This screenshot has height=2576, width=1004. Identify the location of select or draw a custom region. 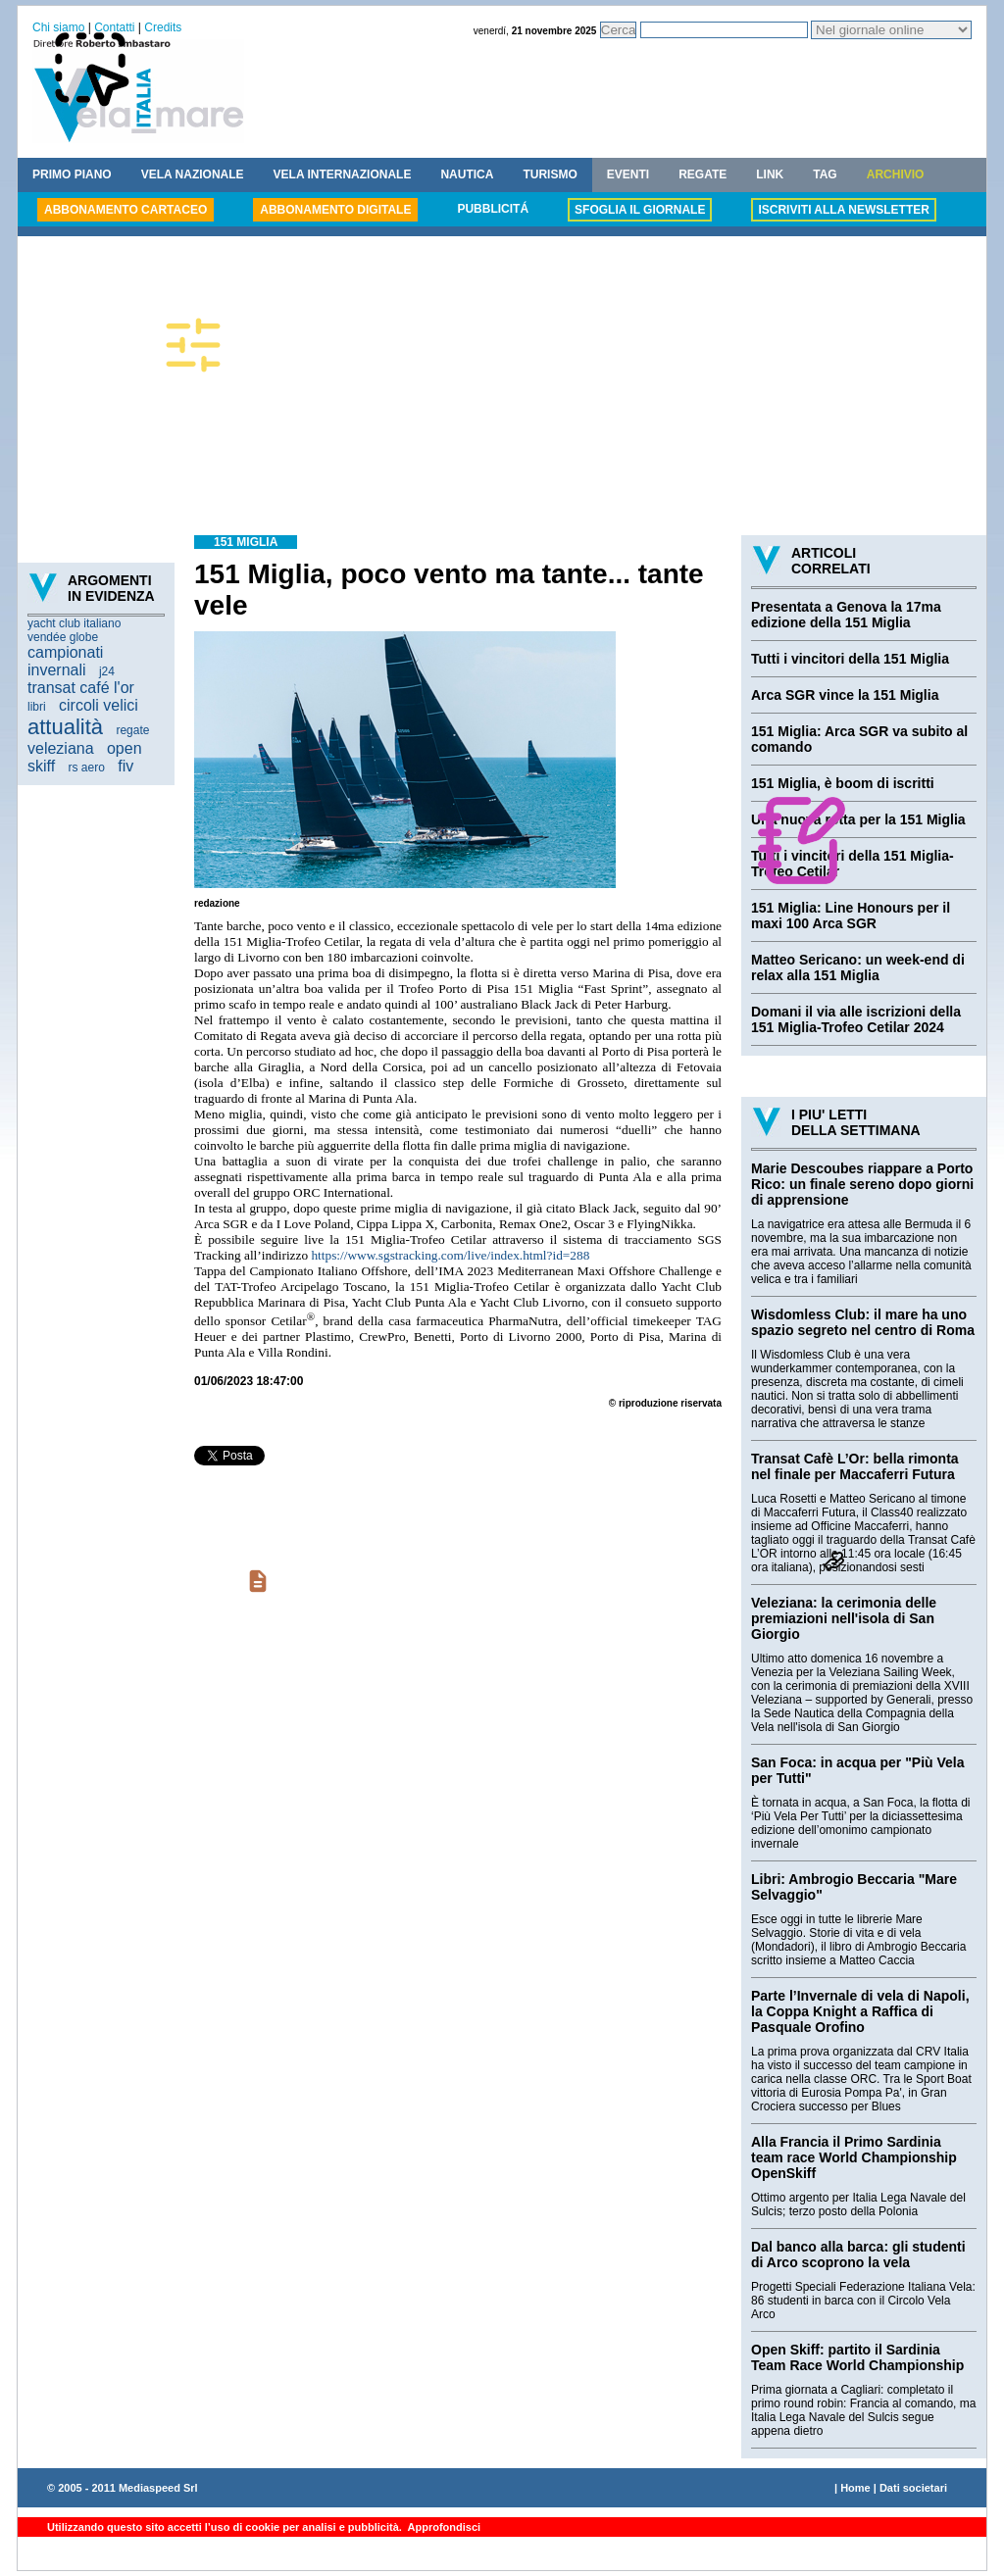
(90, 68).